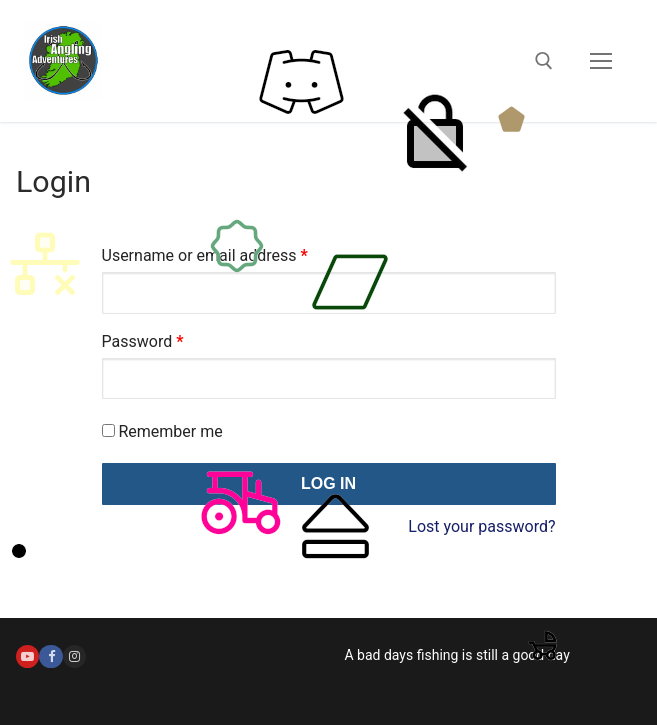 This screenshot has width=657, height=725. Describe the element at coordinates (301, 80) in the screenshot. I see `open Discord` at that location.